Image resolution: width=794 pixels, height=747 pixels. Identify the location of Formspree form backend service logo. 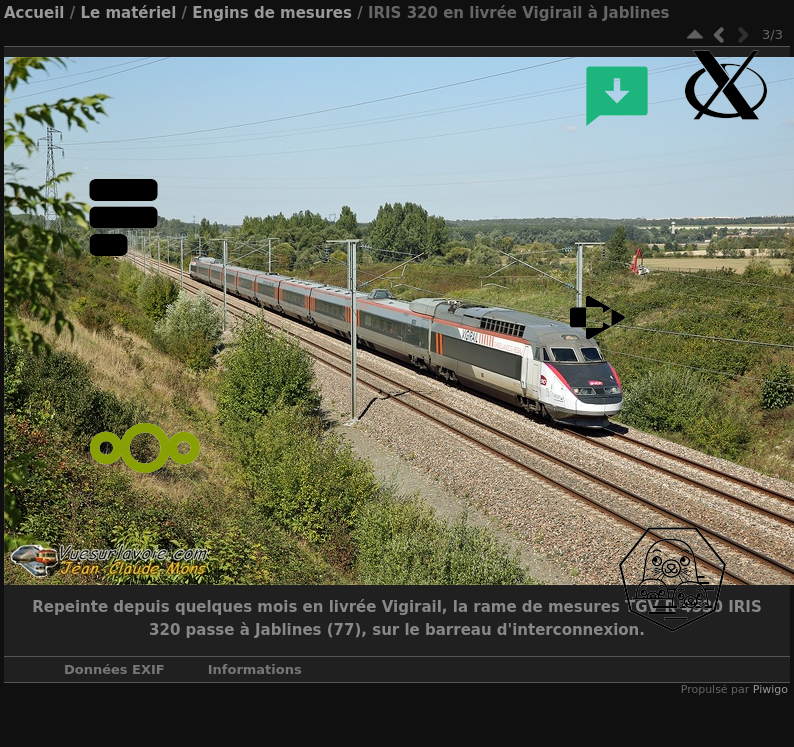
(123, 217).